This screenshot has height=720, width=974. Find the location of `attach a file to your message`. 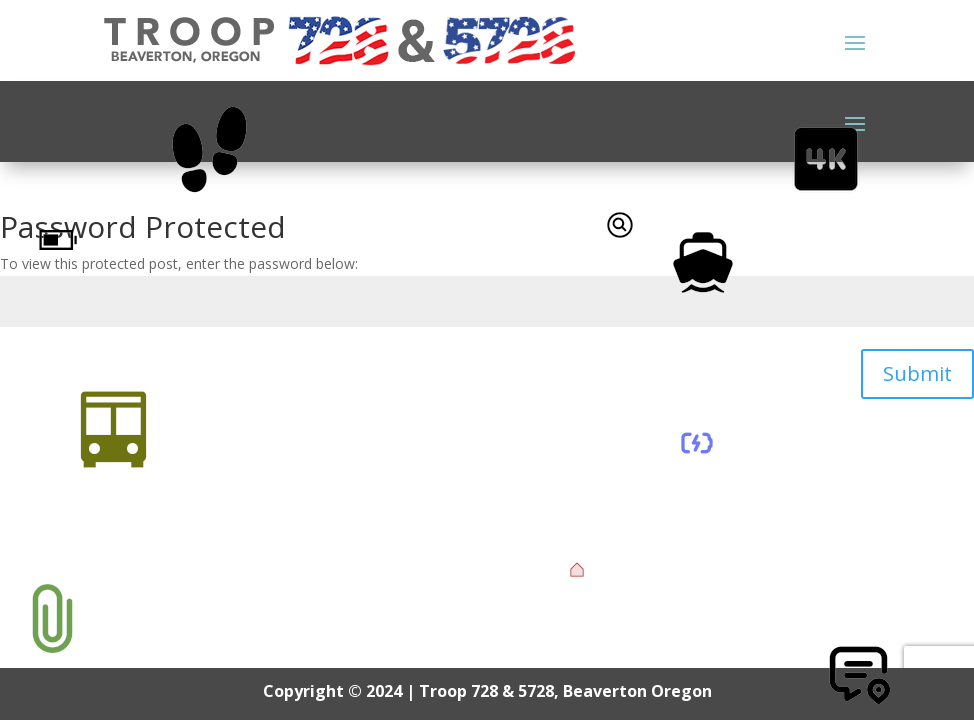

attach a file to your message is located at coordinates (52, 618).